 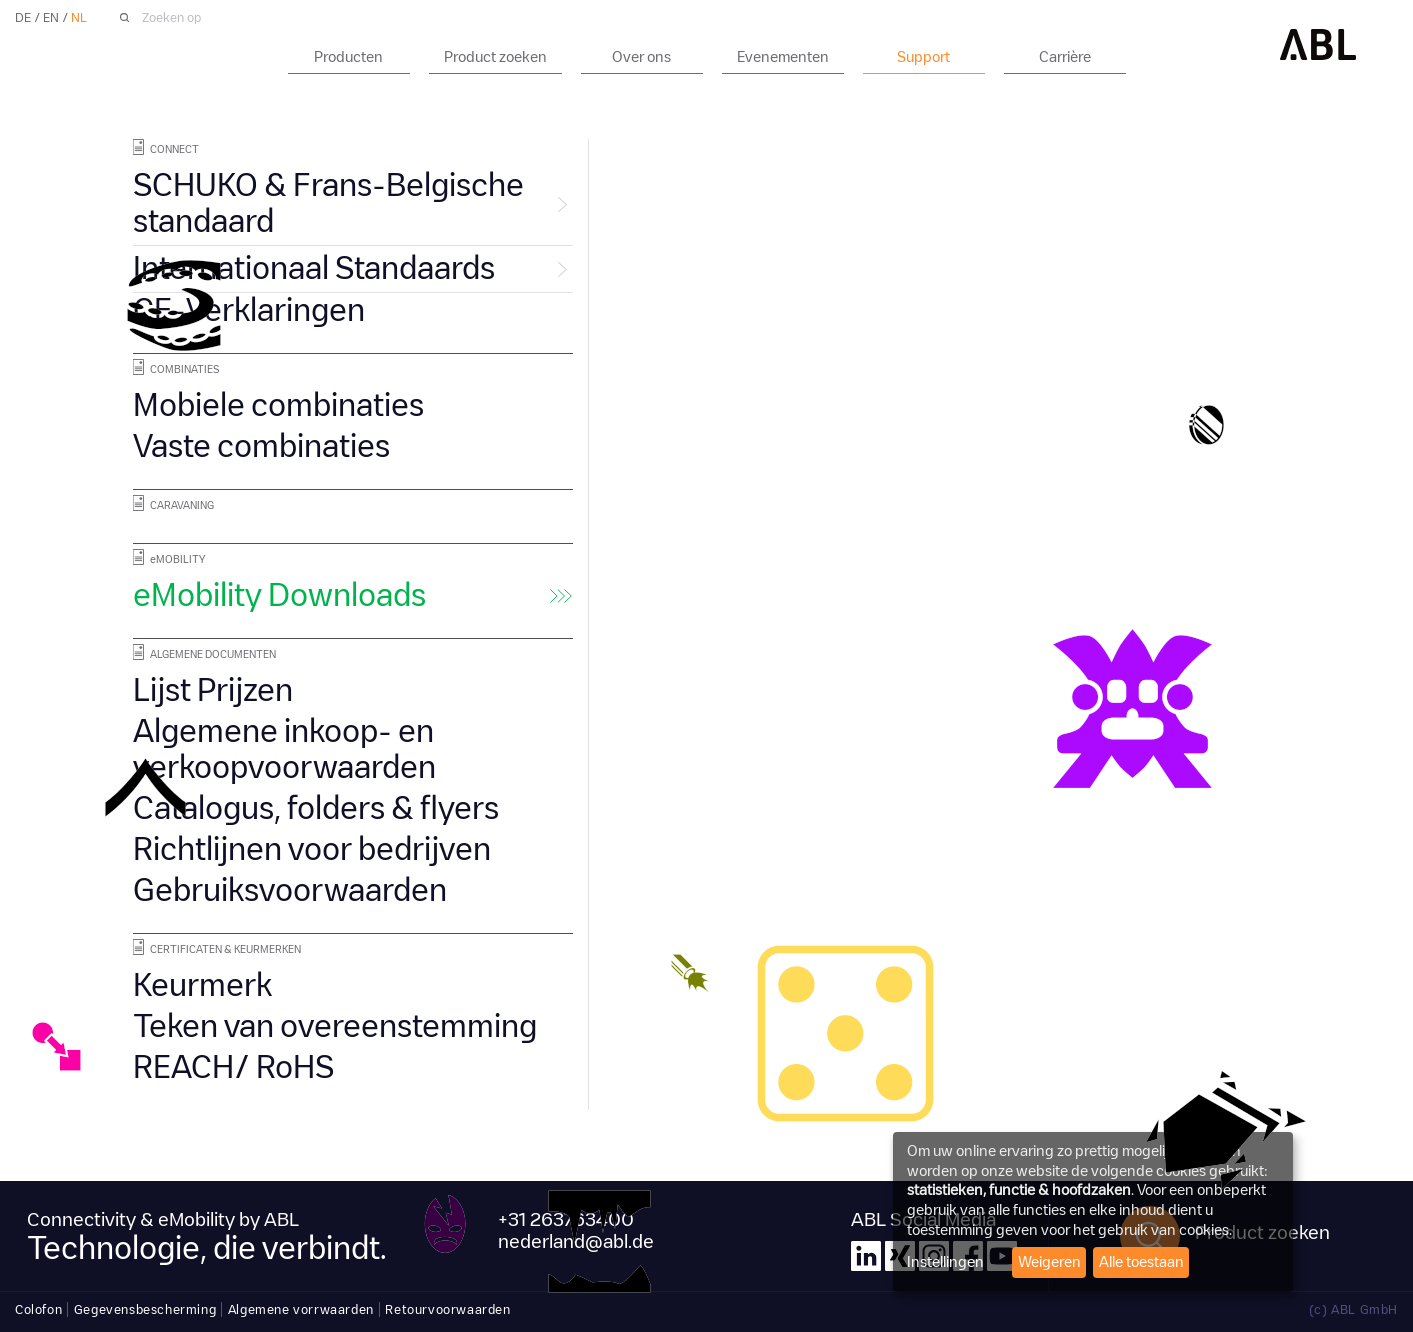 What do you see at coordinates (599, 1241) in the screenshot?
I see `enter a cave or underground area in-game` at bounding box center [599, 1241].